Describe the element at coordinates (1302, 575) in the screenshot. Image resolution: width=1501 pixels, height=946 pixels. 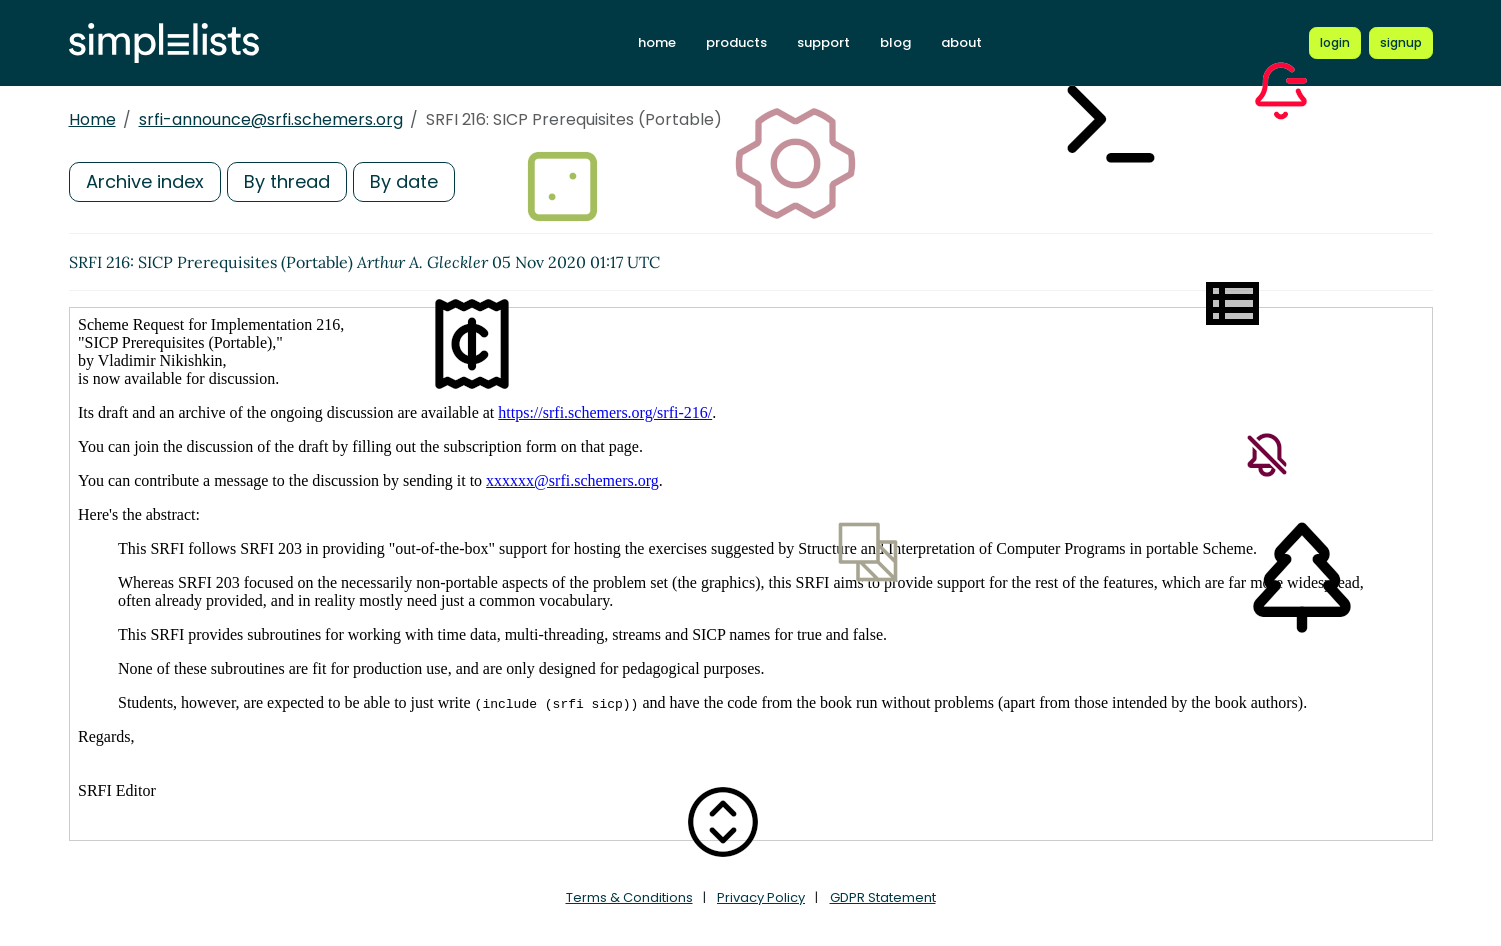
I see `access nature or outdoor-related content` at that location.